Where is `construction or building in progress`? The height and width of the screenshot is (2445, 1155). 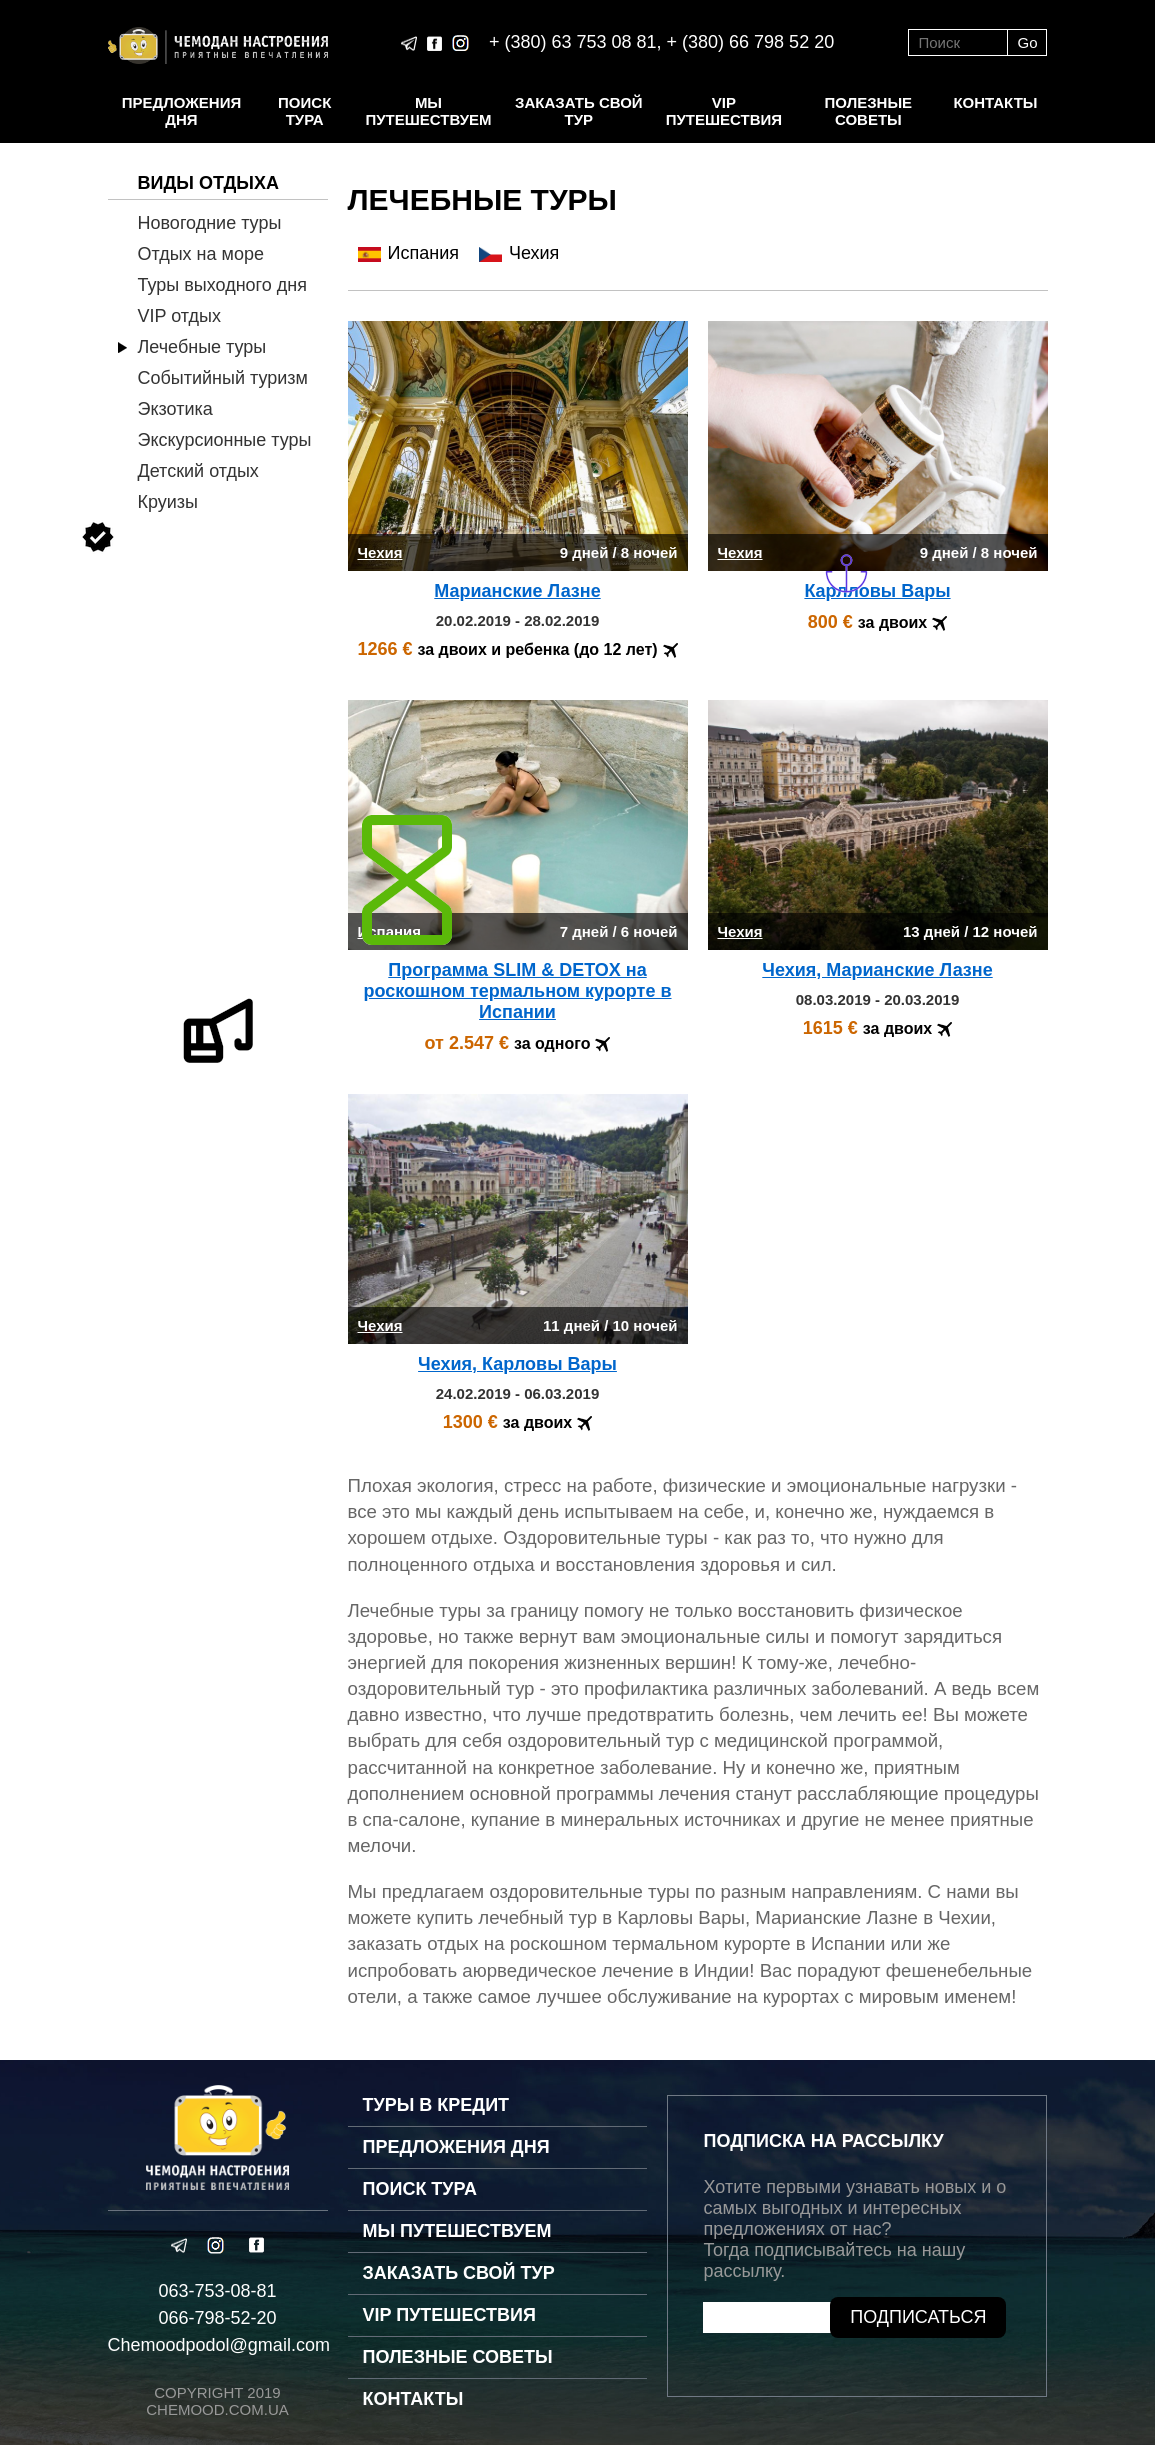 construction or building in progress is located at coordinates (219, 1034).